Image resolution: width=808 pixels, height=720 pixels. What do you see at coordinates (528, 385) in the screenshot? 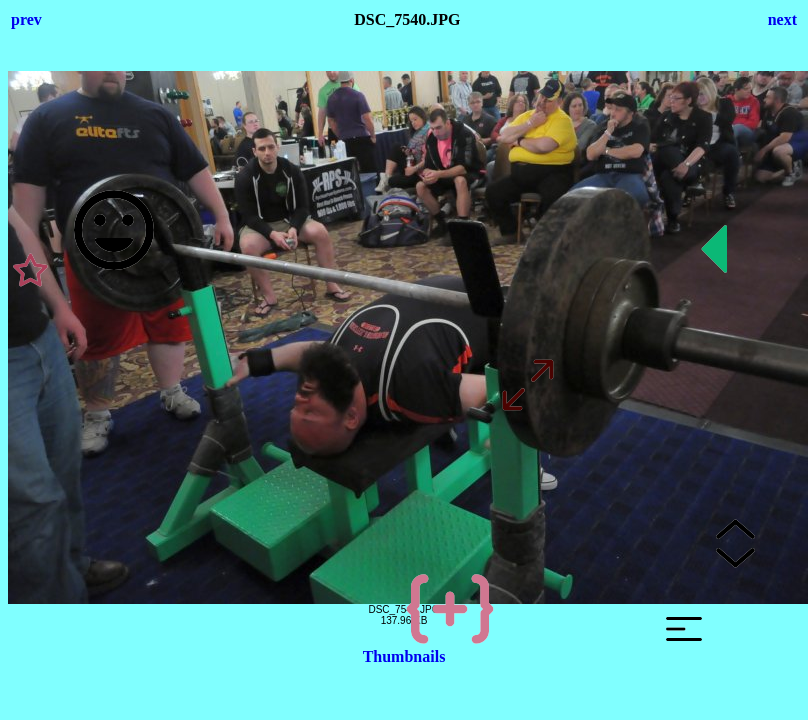
I see `maximize window to full screen` at bounding box center [528, 385].